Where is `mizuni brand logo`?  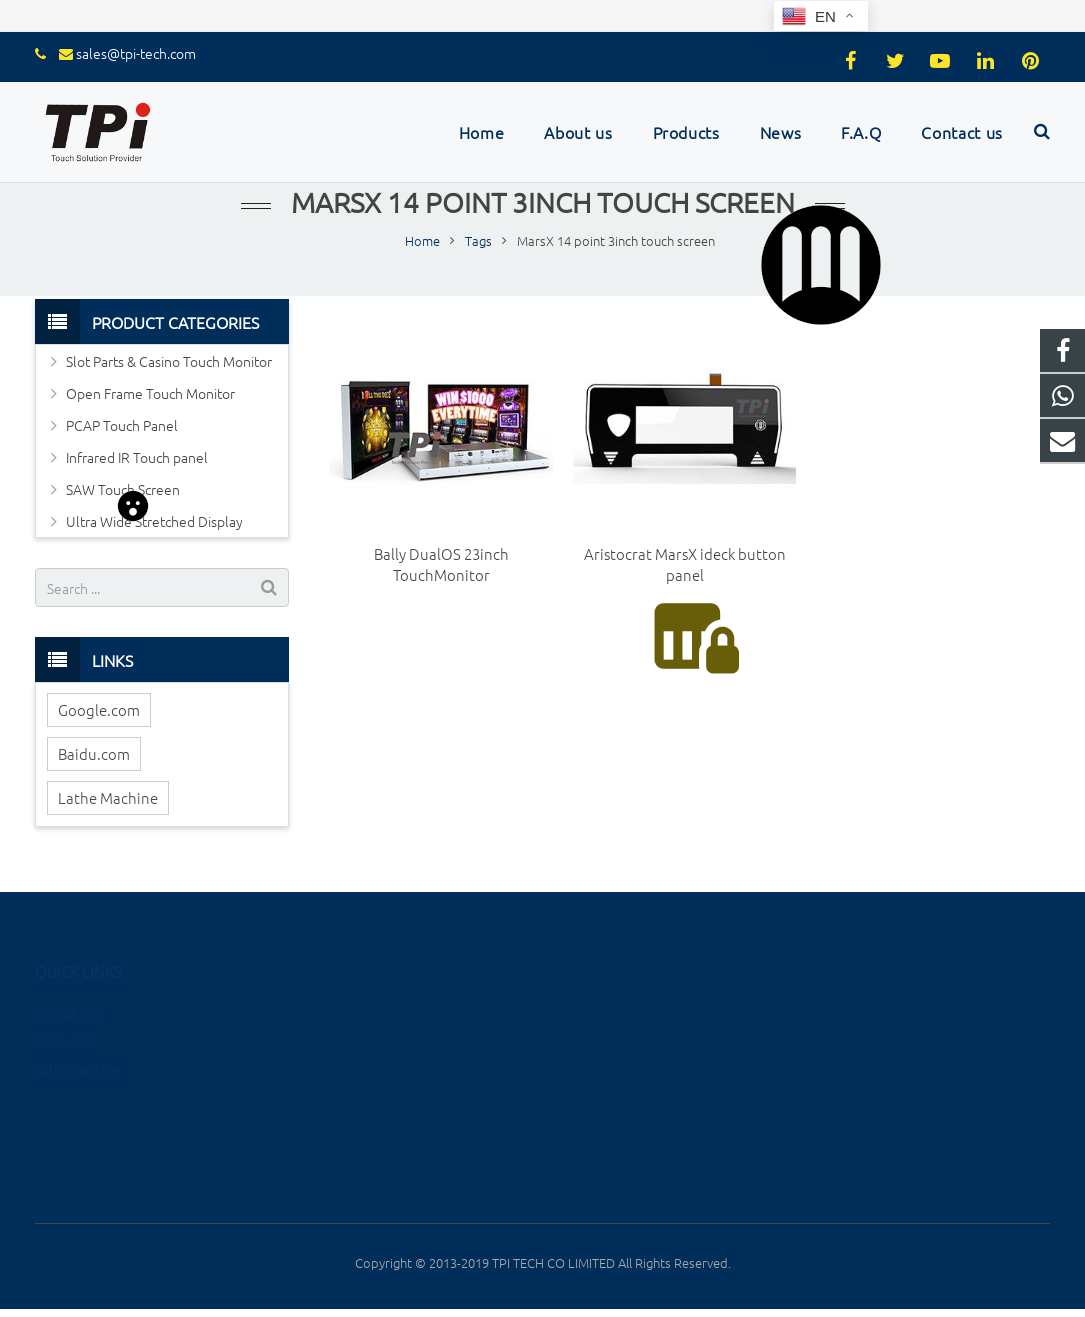 mizuni brand logo is located at coordinates (821, 265).